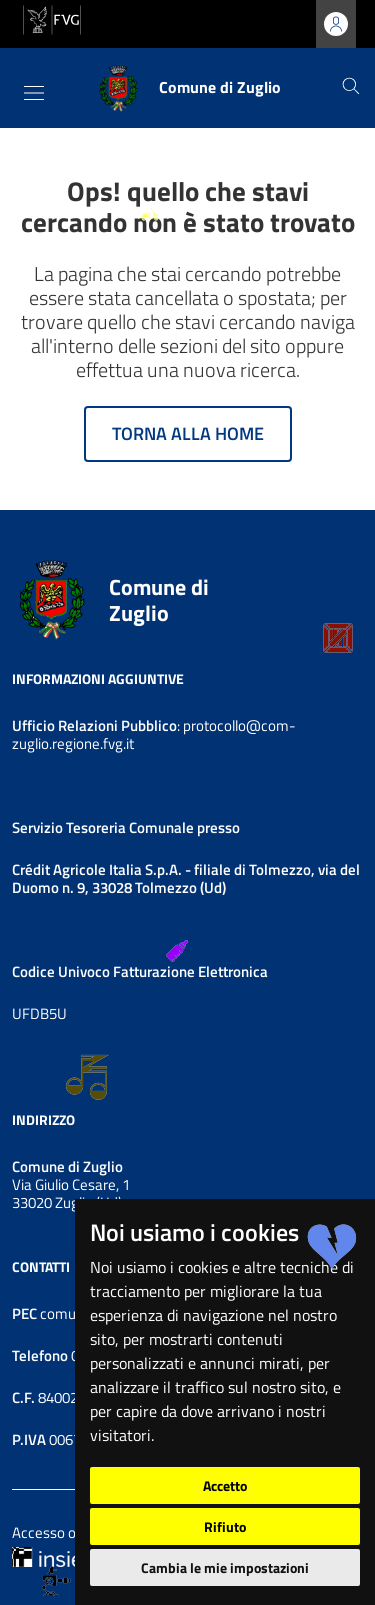  I want to click on play a glitchy or distorted audio track, so click(87, 1077).